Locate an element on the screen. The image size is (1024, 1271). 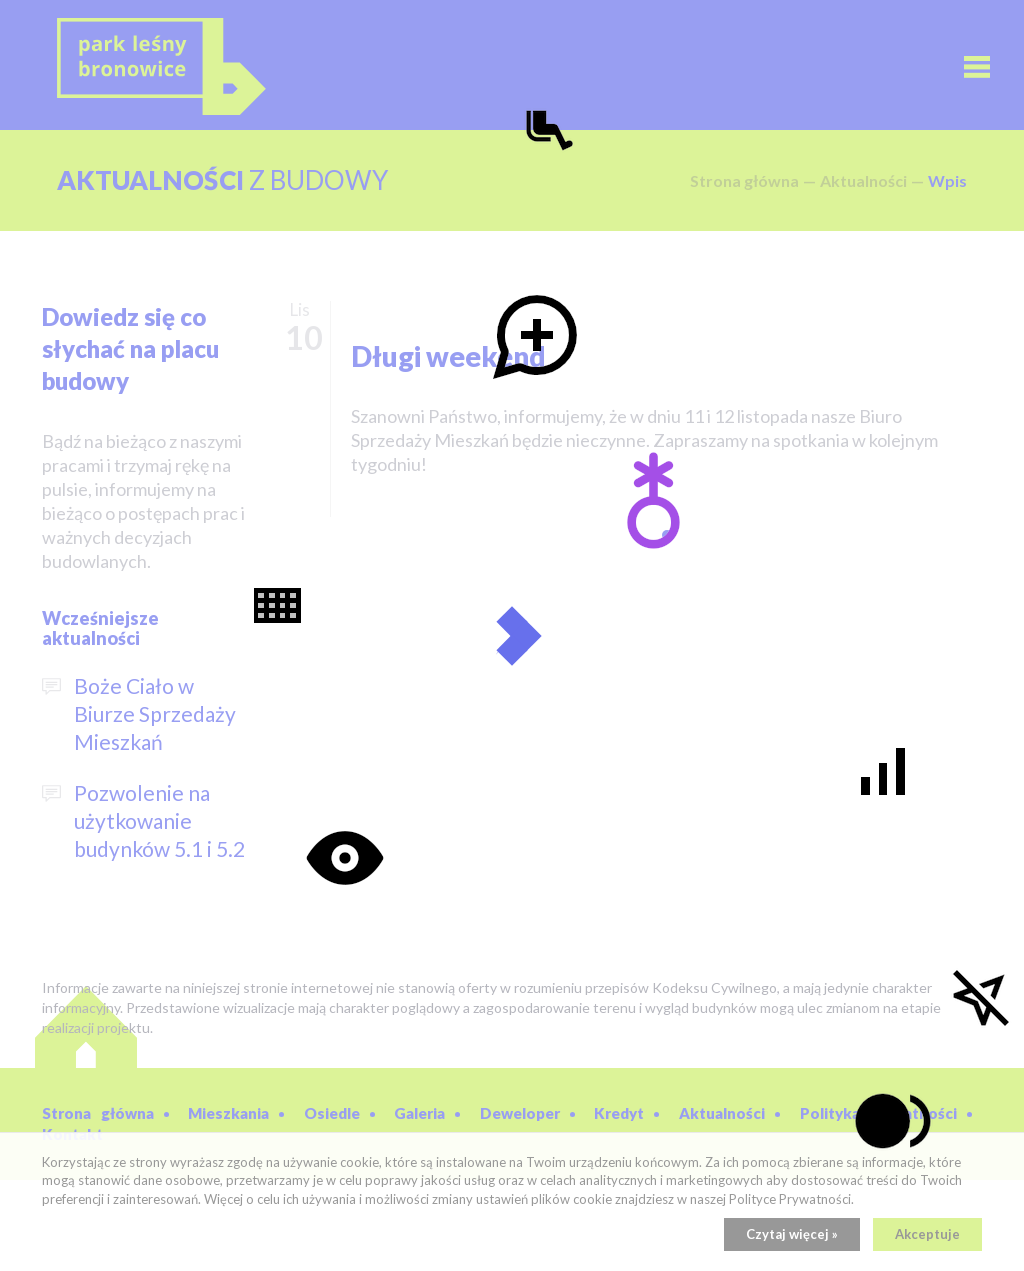
location sharing is disabled is located at coordinates (979, 1000).